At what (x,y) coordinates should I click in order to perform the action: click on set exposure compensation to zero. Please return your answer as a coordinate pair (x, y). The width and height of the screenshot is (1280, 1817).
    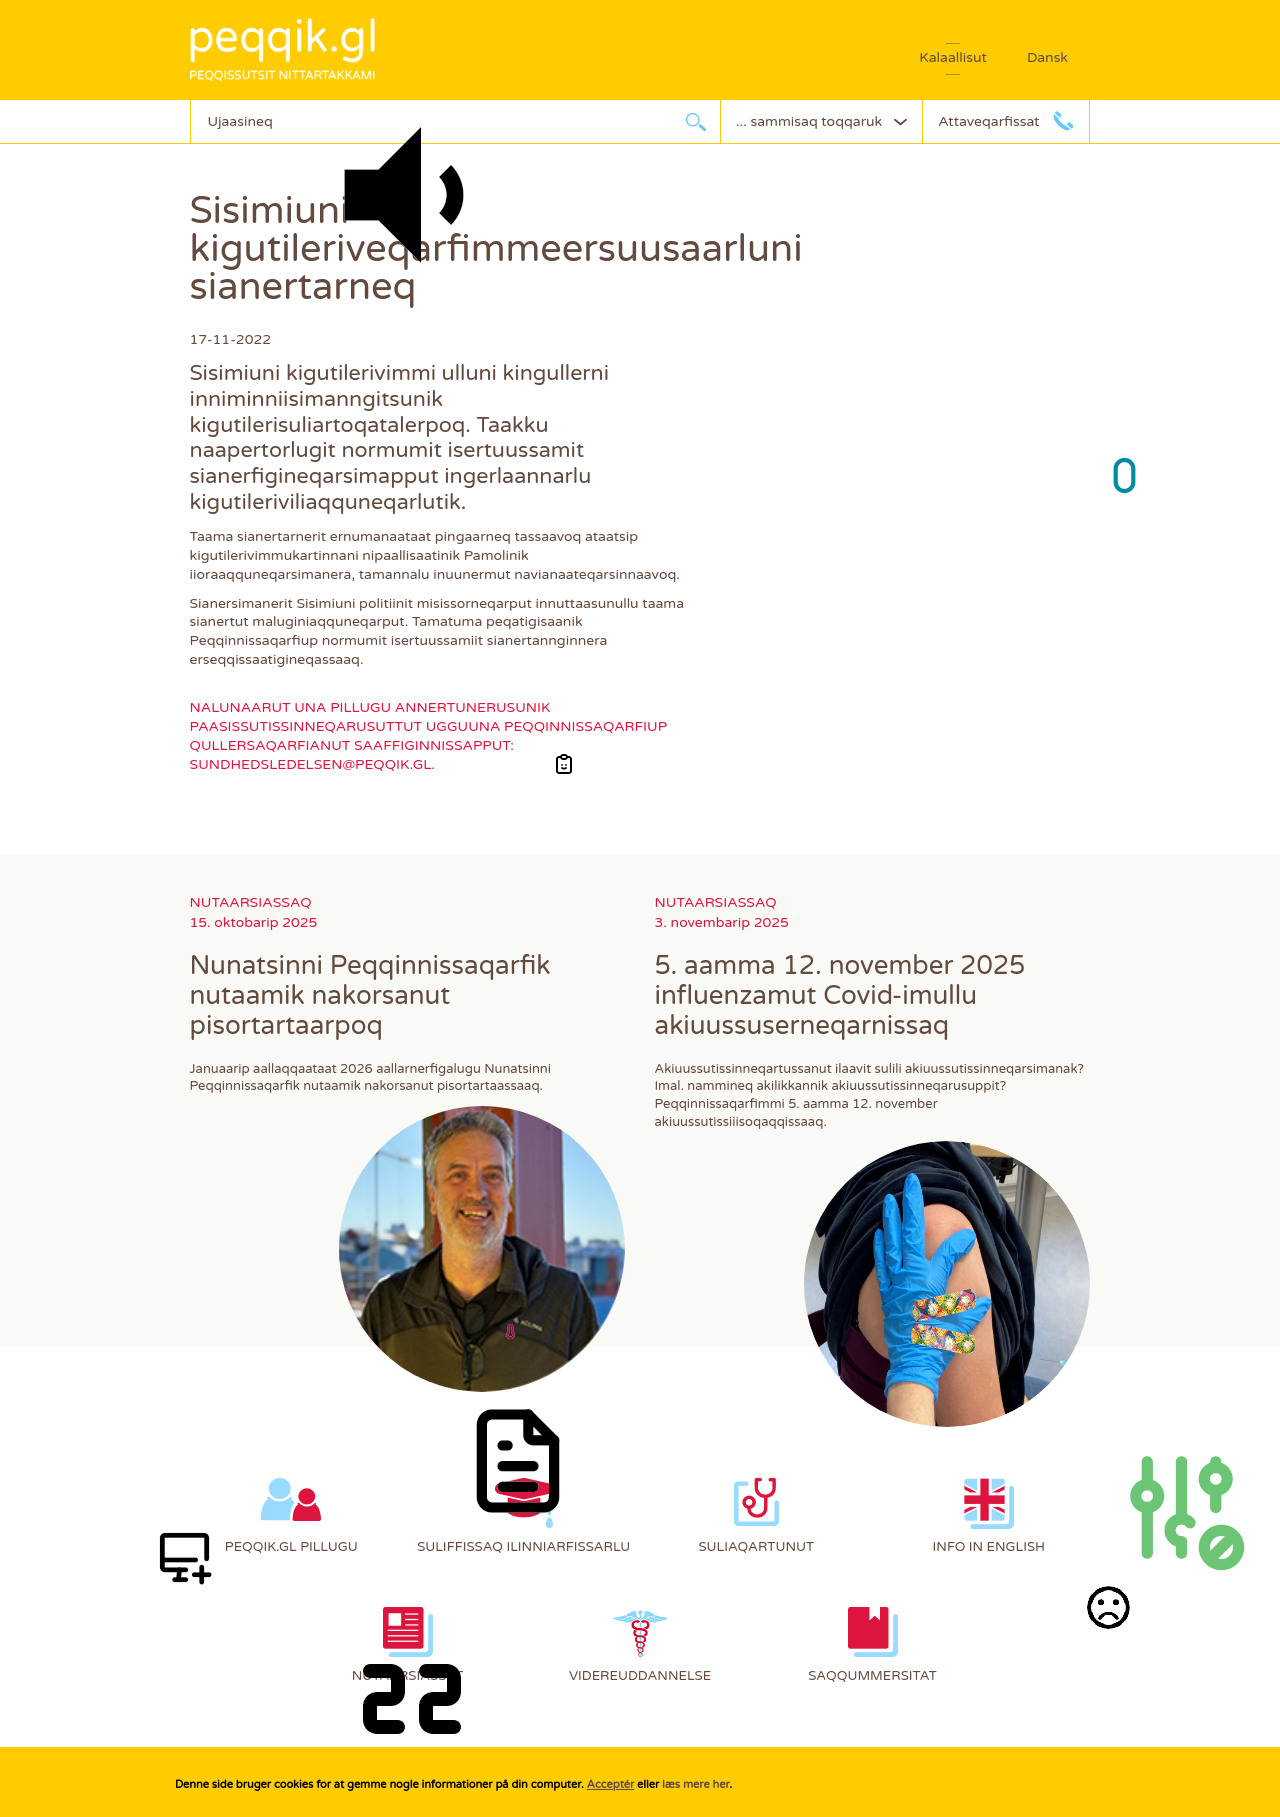
    Looking at the image, I should click on (1124, 475).